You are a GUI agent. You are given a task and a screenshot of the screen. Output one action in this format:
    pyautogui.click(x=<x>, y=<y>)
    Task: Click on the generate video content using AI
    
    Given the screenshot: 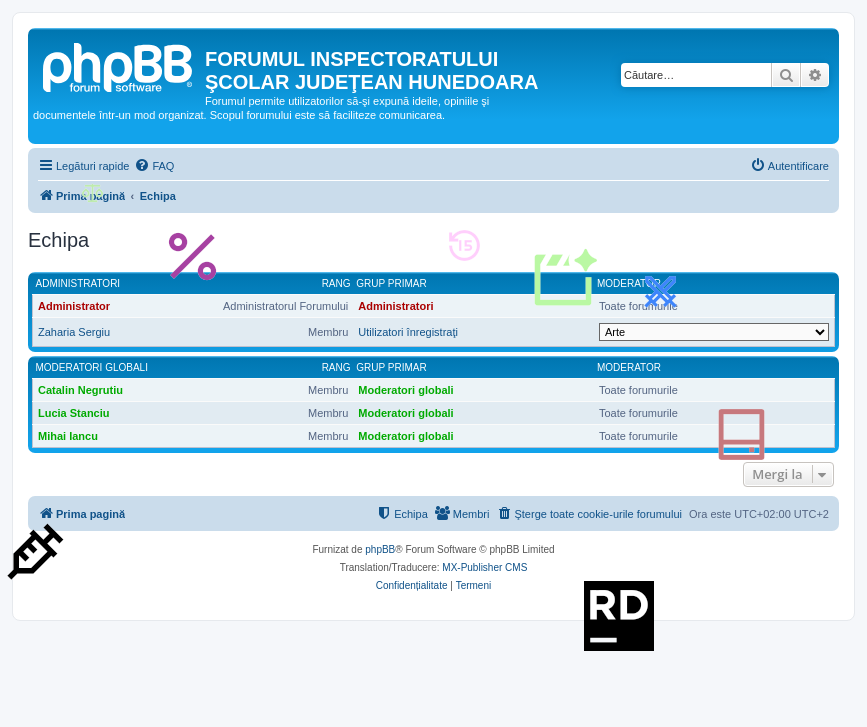 What is the action you would take?
    pyautogui.click(x=563, y=280)
    